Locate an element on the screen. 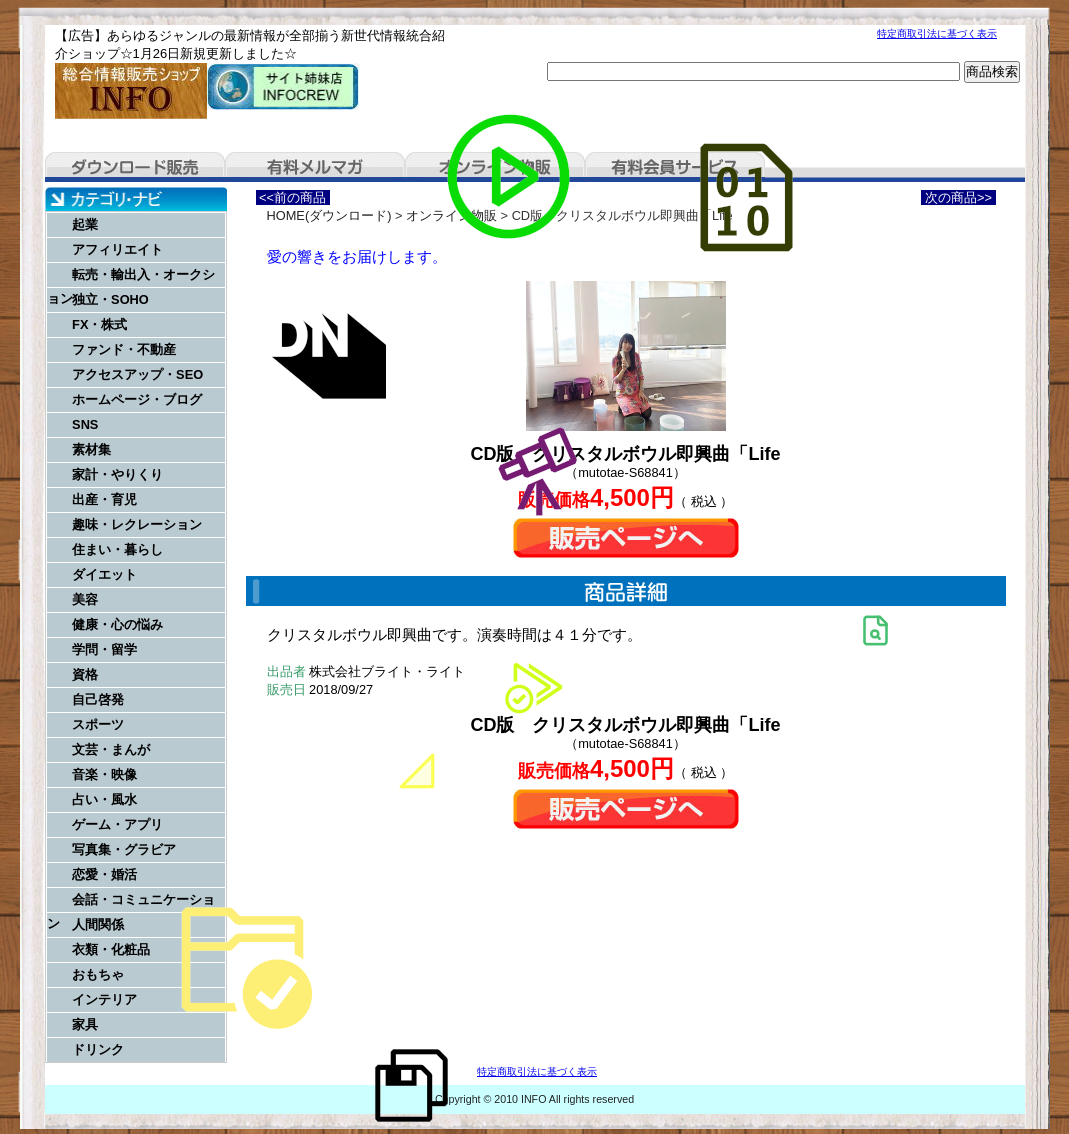 The image size is (1069, 1134). visit Designer News website is located at coordinates (329, 356).